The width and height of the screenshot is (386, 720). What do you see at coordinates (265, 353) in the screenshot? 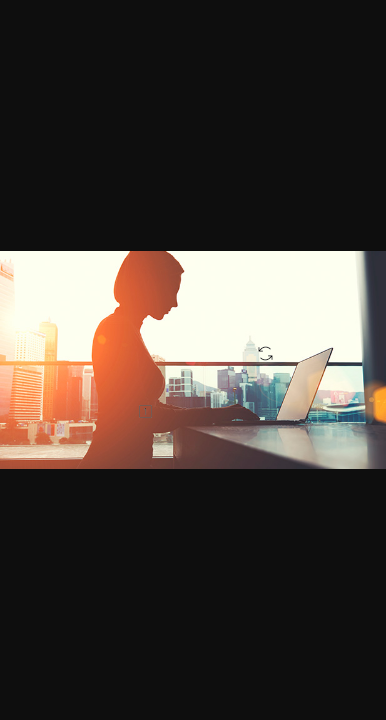
I see `refresh or reload content` at bounding box center [265, 353].